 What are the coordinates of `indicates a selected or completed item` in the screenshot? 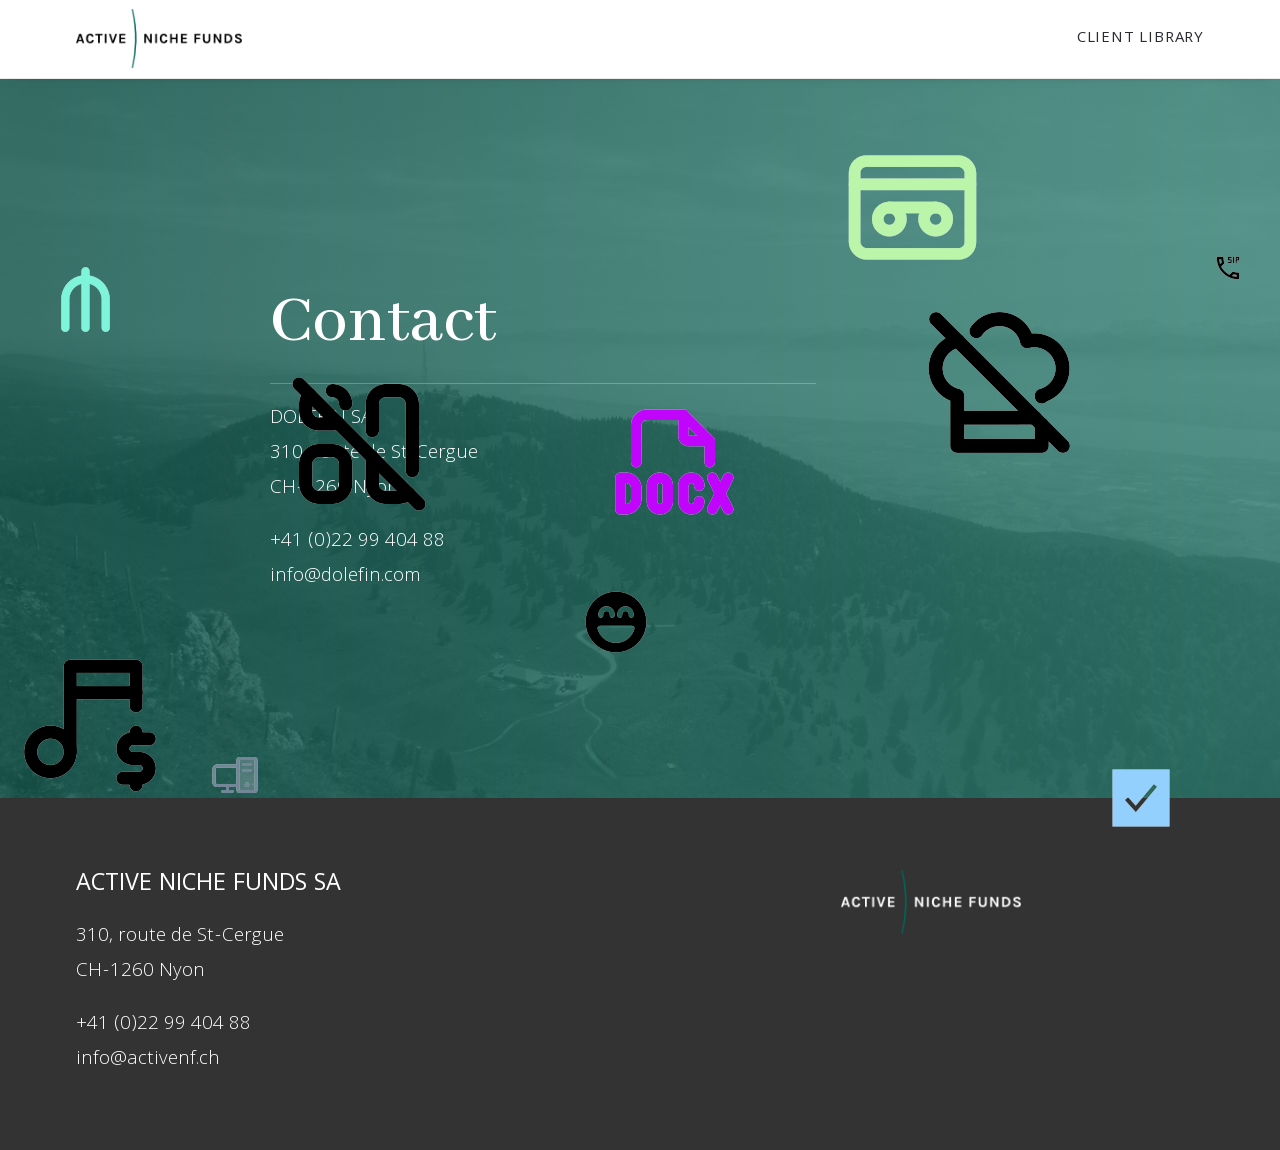 It's located at (1141, 798).